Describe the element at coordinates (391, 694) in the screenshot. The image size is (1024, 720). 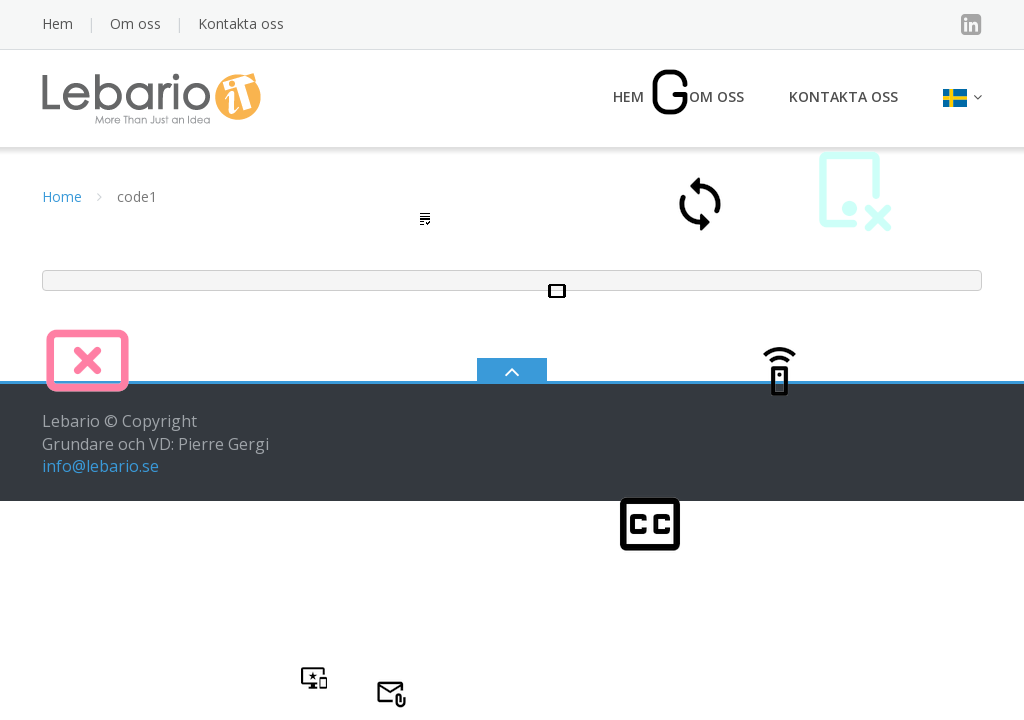
I see `attach a file to an email` at that location.